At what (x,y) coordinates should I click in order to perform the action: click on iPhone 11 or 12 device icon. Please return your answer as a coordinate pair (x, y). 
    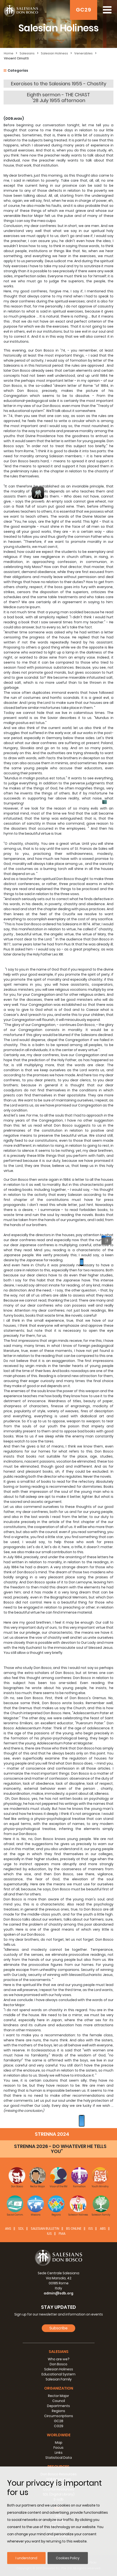
    Looking at the image, I should click on (82, 2121).